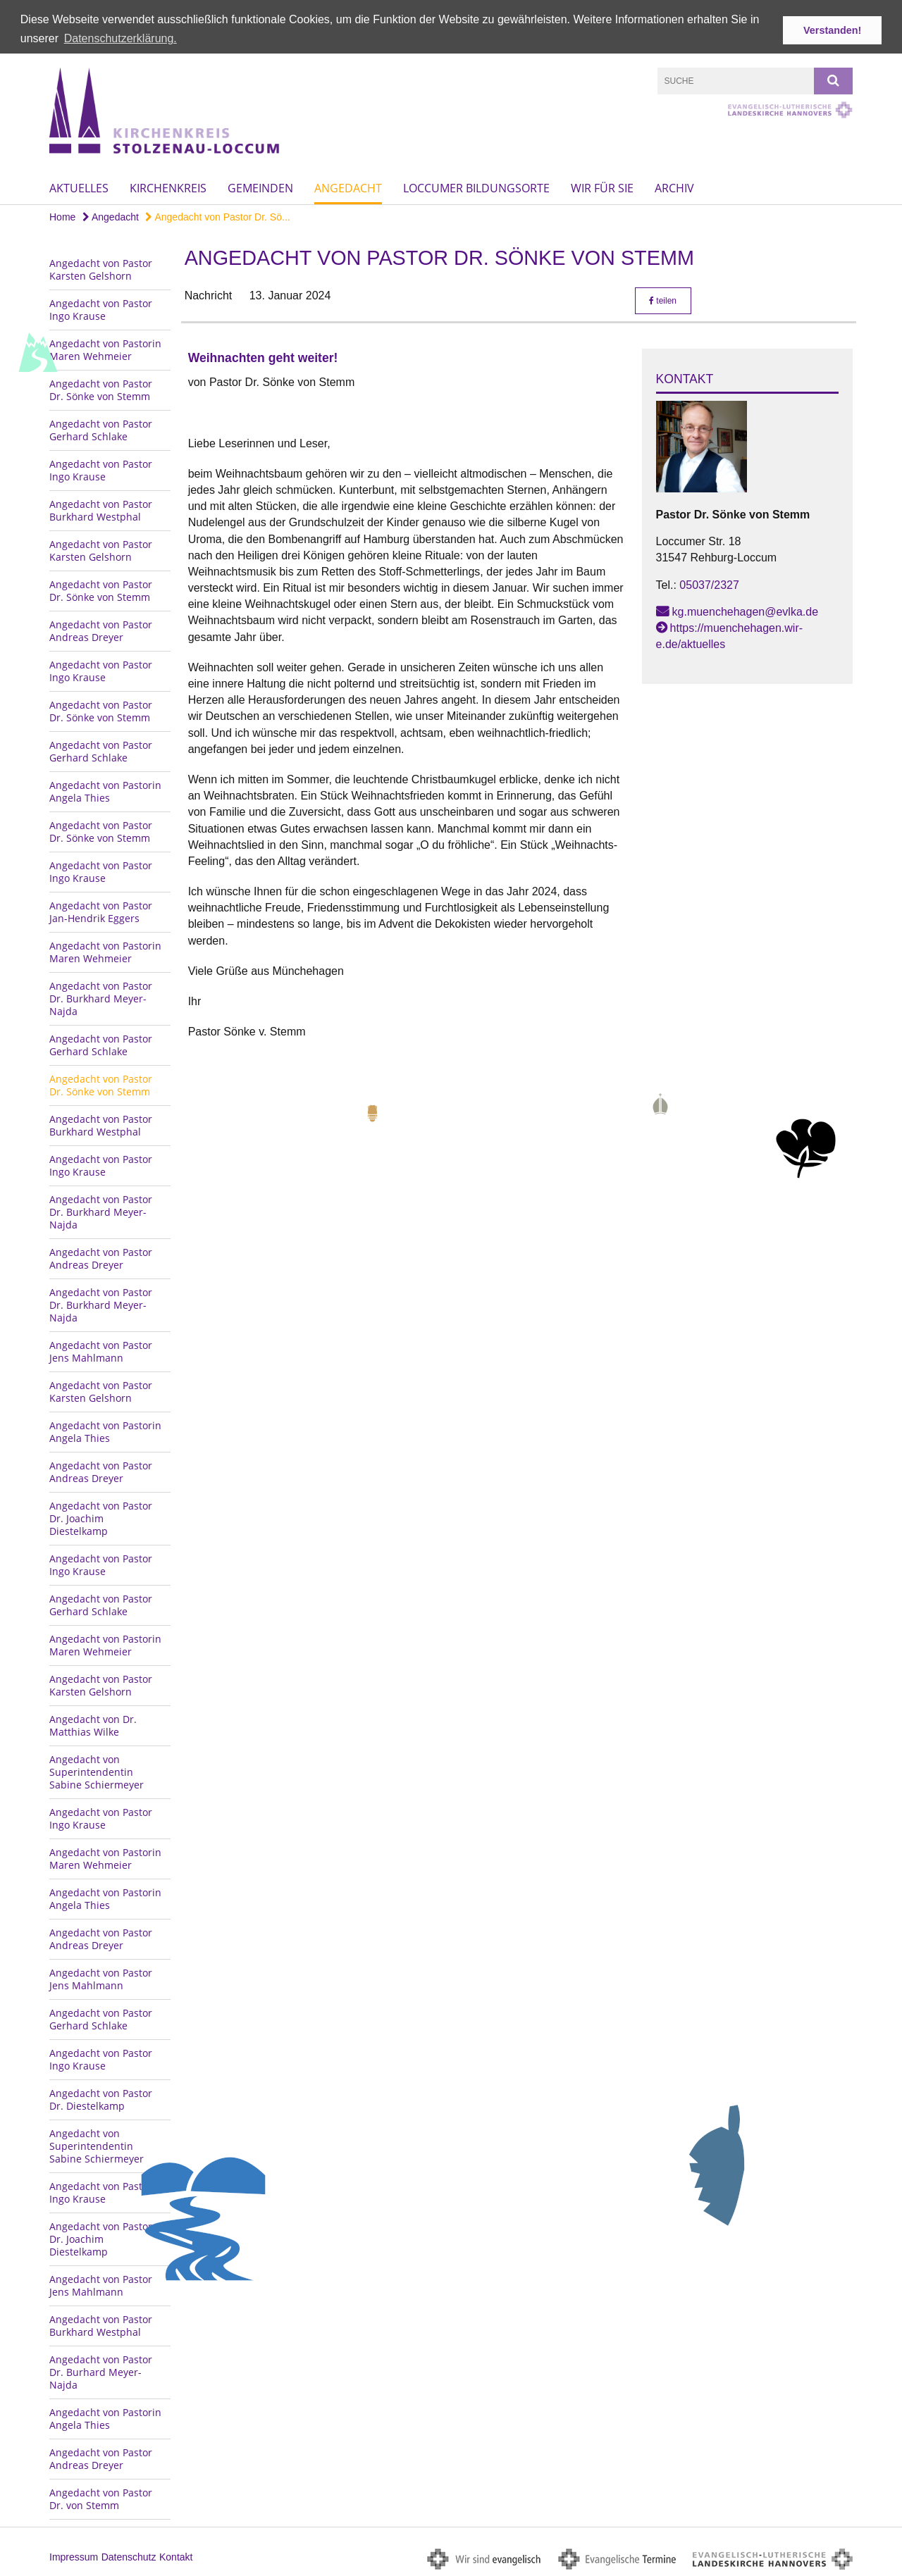  Describe the element at coordinates (372, 1113) in the screenshot. I see `equip body armor to your character` at that location.